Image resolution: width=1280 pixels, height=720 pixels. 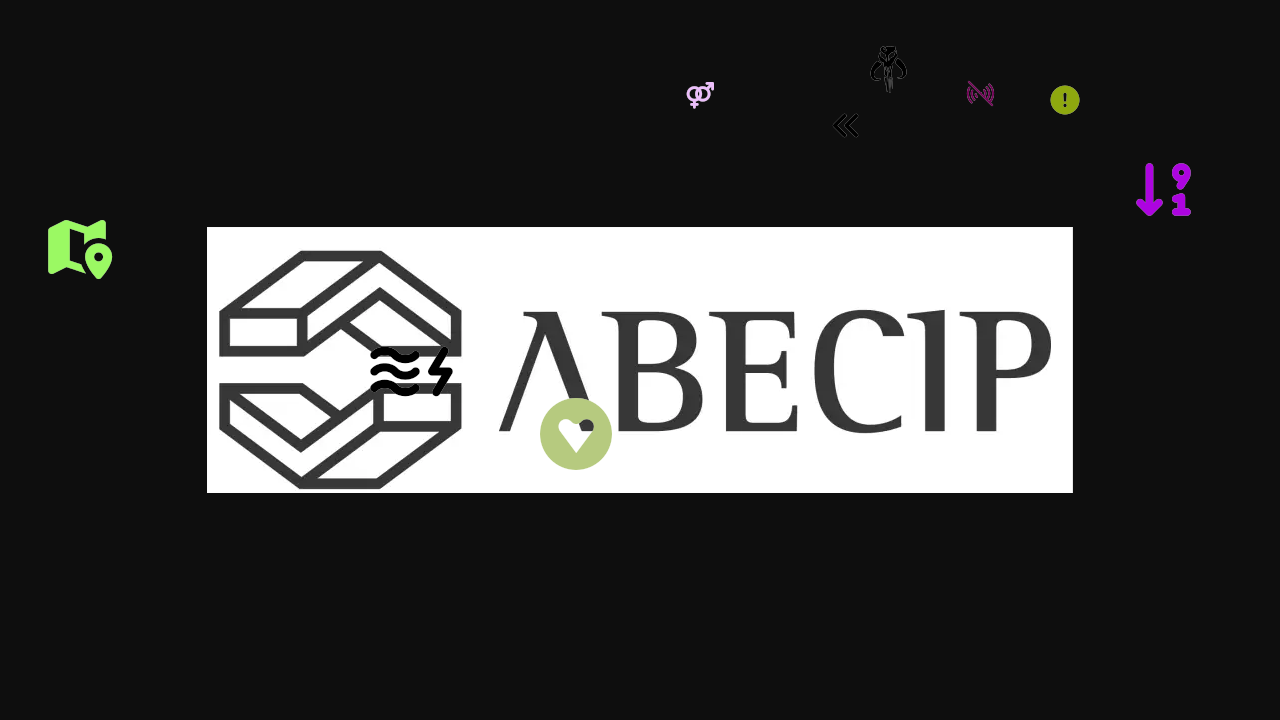 I want to click on indicates gender or sex selection options, so click(x=700, y=96).